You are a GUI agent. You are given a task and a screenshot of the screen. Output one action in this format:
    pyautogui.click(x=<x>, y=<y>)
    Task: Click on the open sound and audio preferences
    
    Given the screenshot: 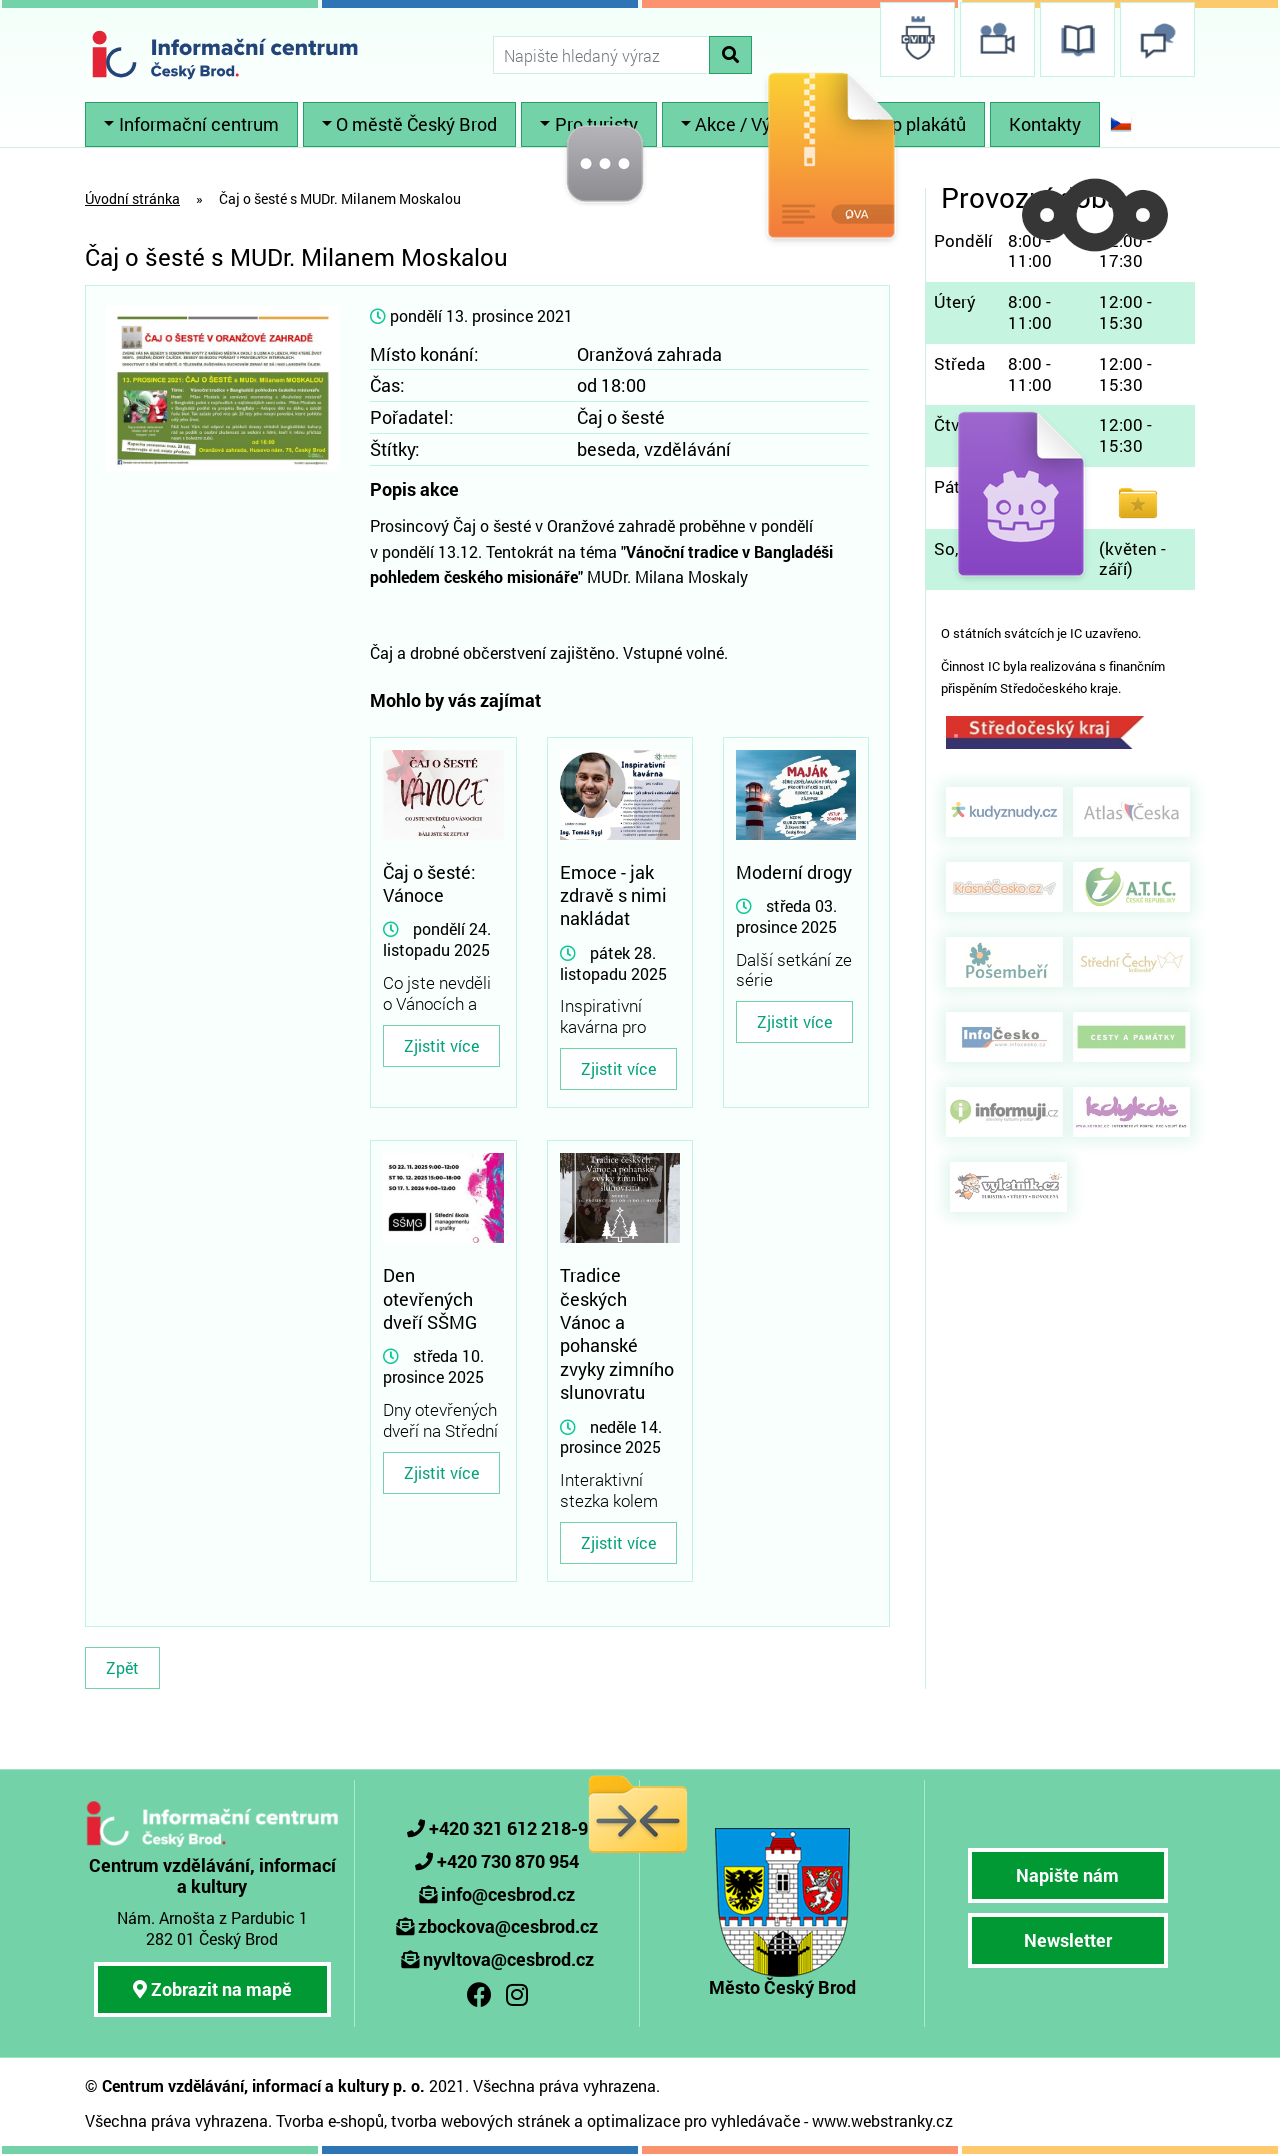 What is the action you would take?
    pyautogui.click(x=932, y=704)
    